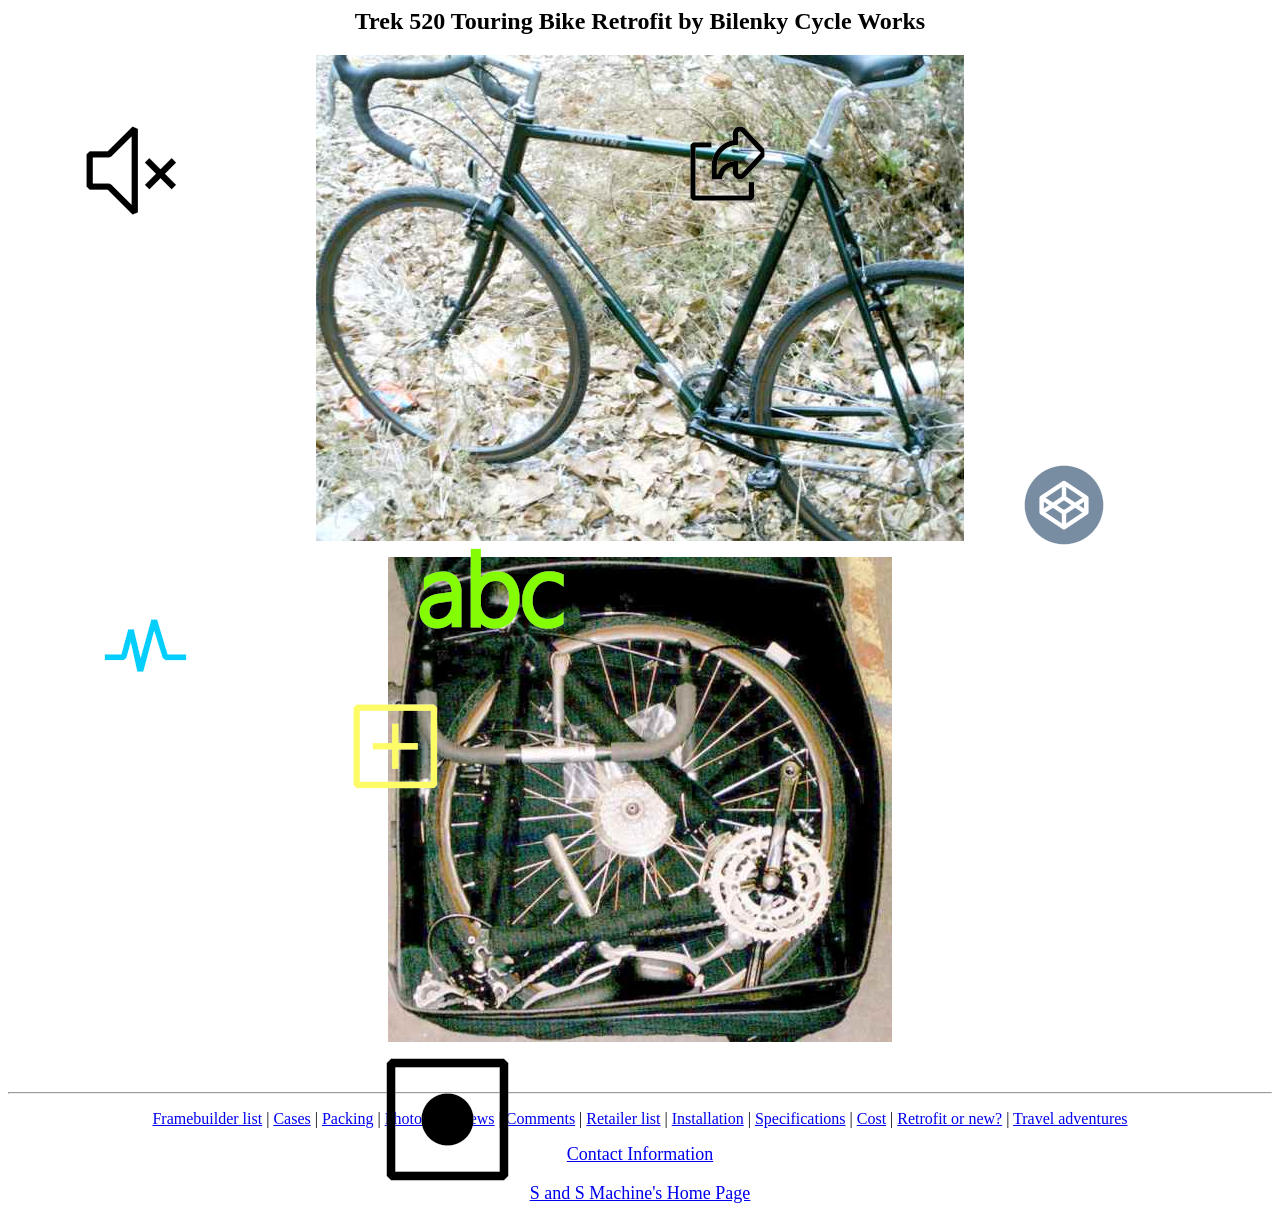 This screenshot has width=1280, height=1220. I want to click on share this file or content, so click(727, 163).